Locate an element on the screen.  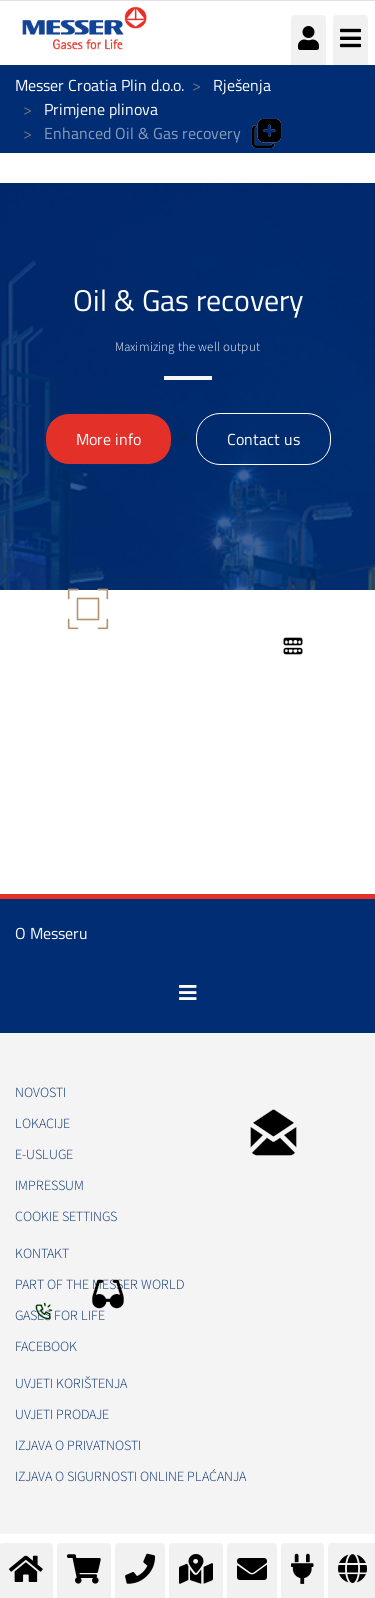
view reading mode or accessibility options is located at coordinates (108, 1294).